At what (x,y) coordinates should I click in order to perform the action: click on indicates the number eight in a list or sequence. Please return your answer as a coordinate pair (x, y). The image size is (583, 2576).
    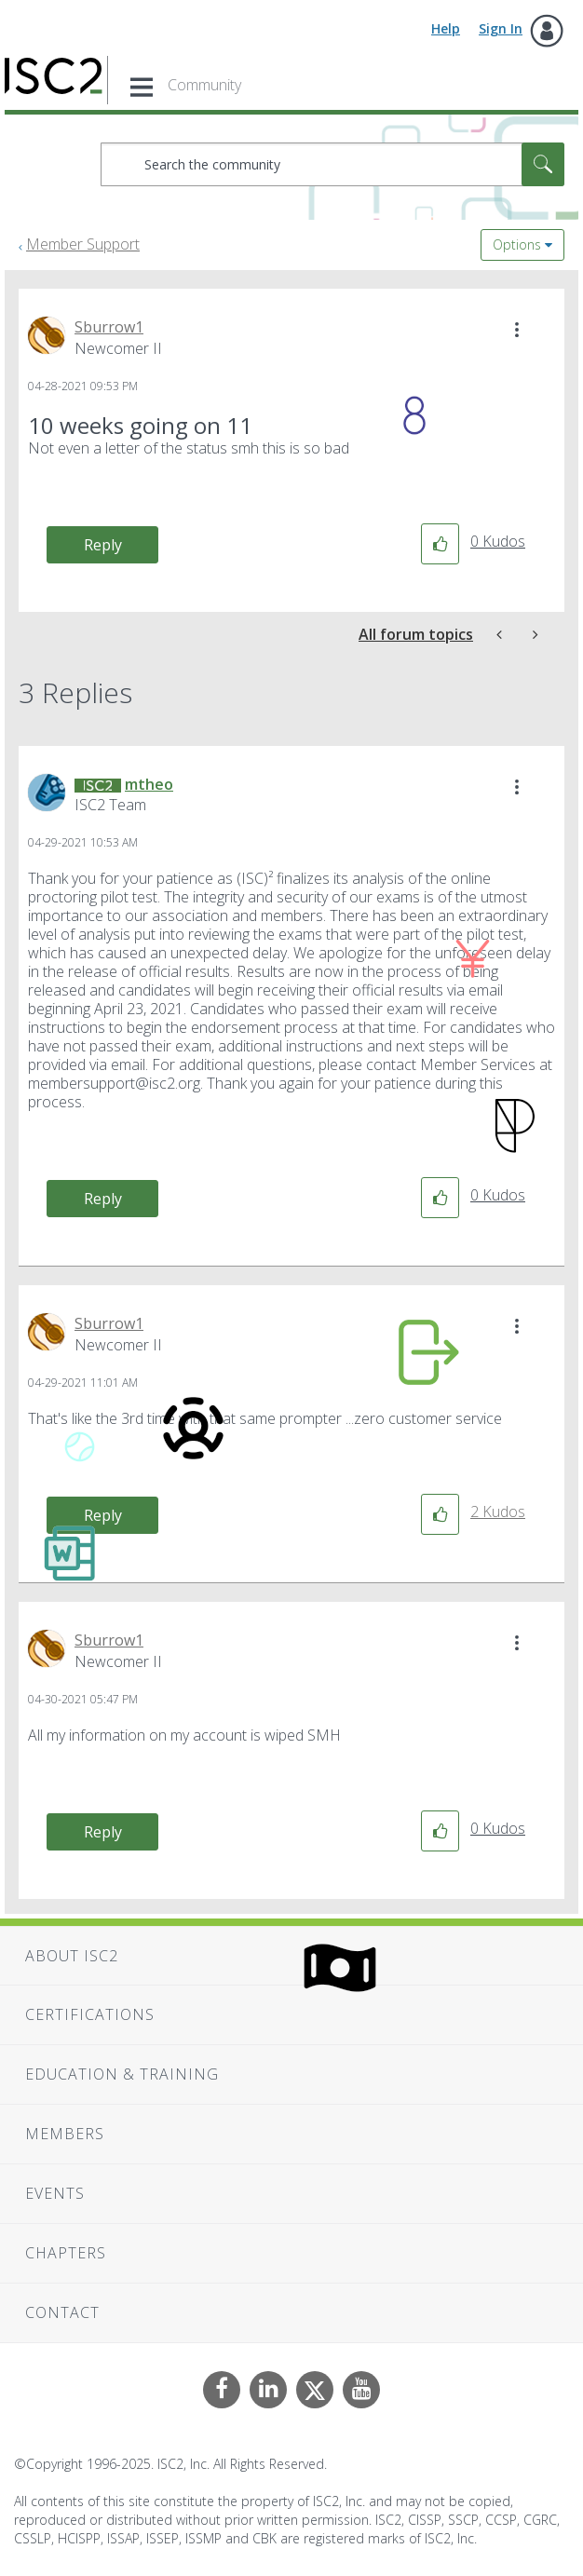
    Looking at the image, I should click on (414, 415).